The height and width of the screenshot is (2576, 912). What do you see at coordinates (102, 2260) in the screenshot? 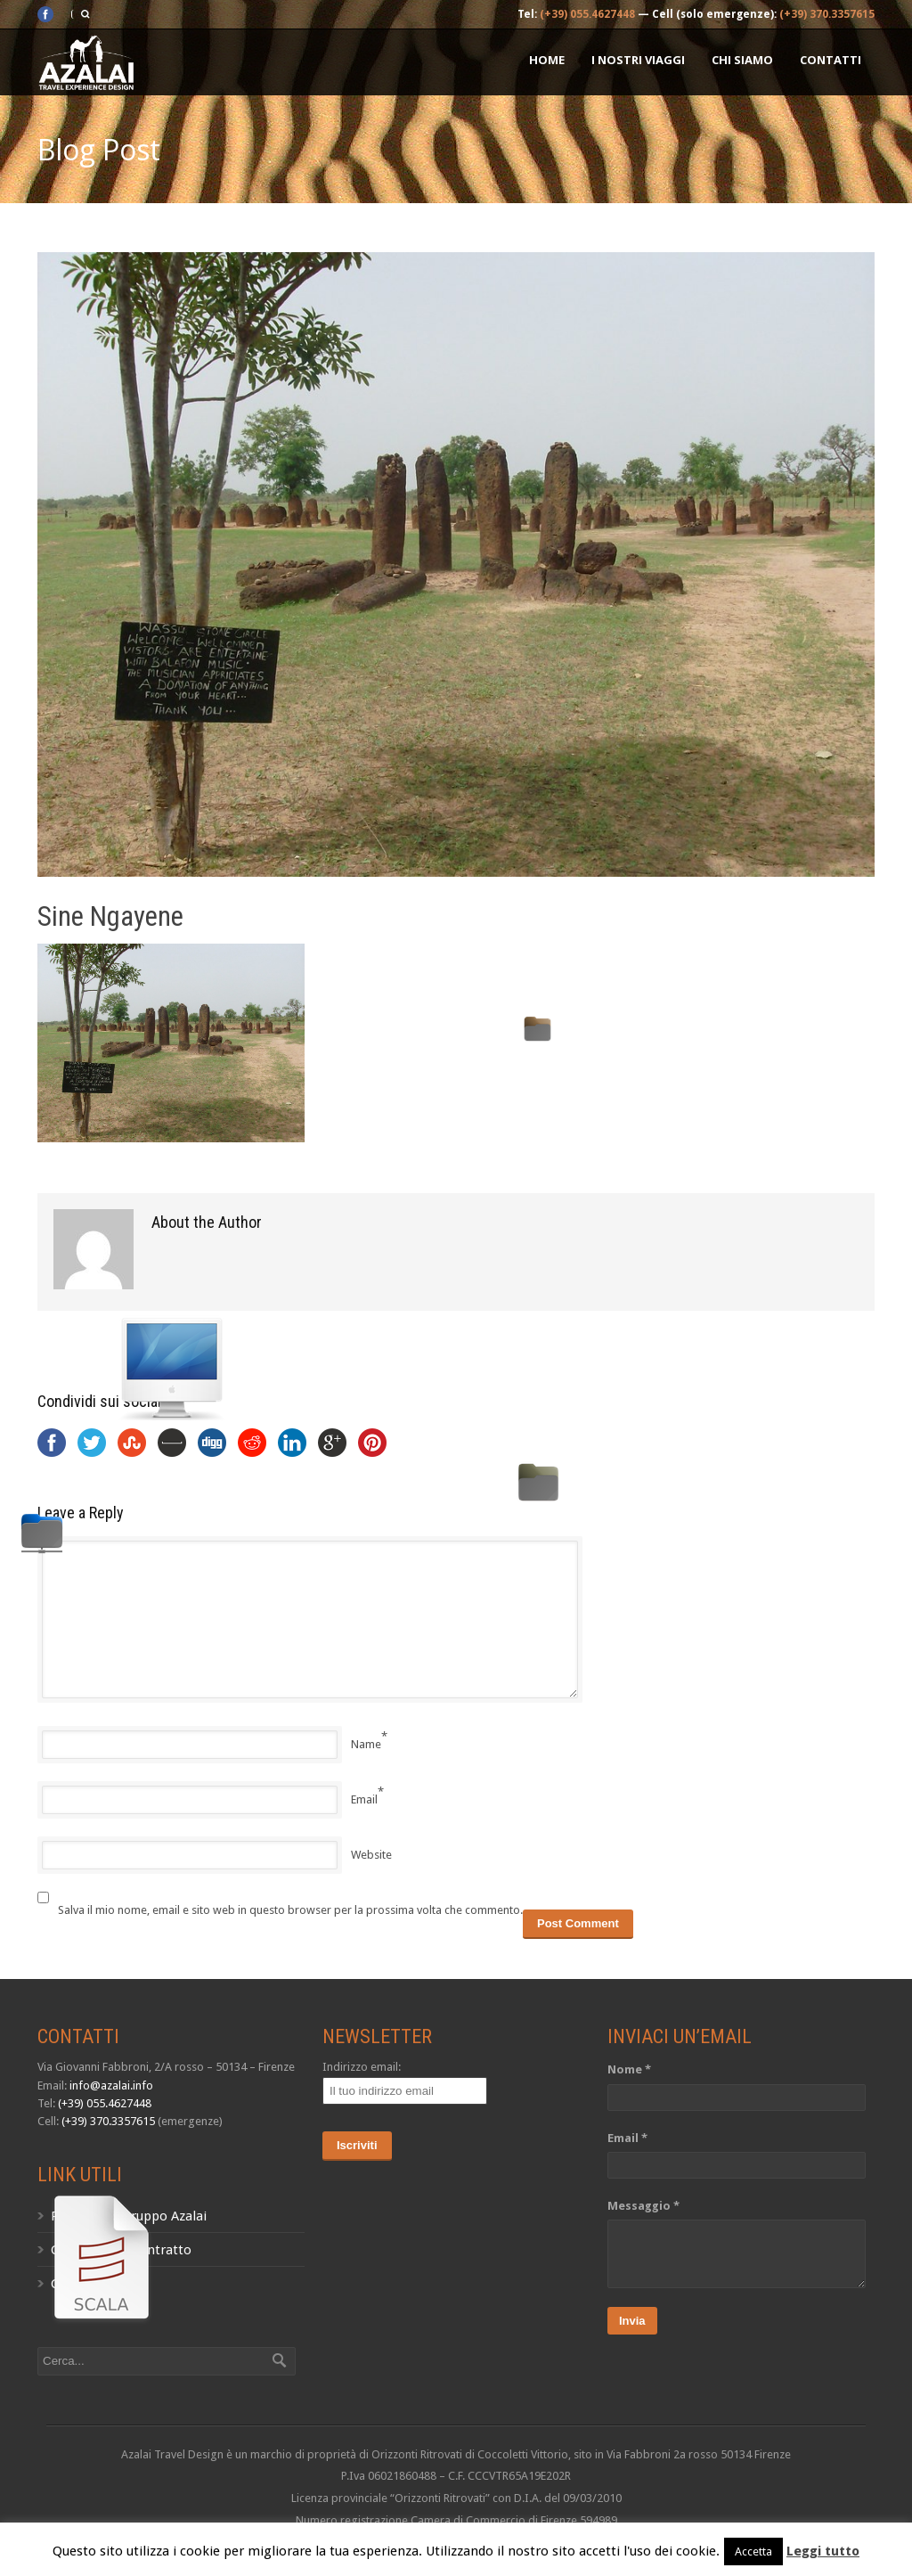
I see `a scala source code file` at bounding box center [102, 2260].